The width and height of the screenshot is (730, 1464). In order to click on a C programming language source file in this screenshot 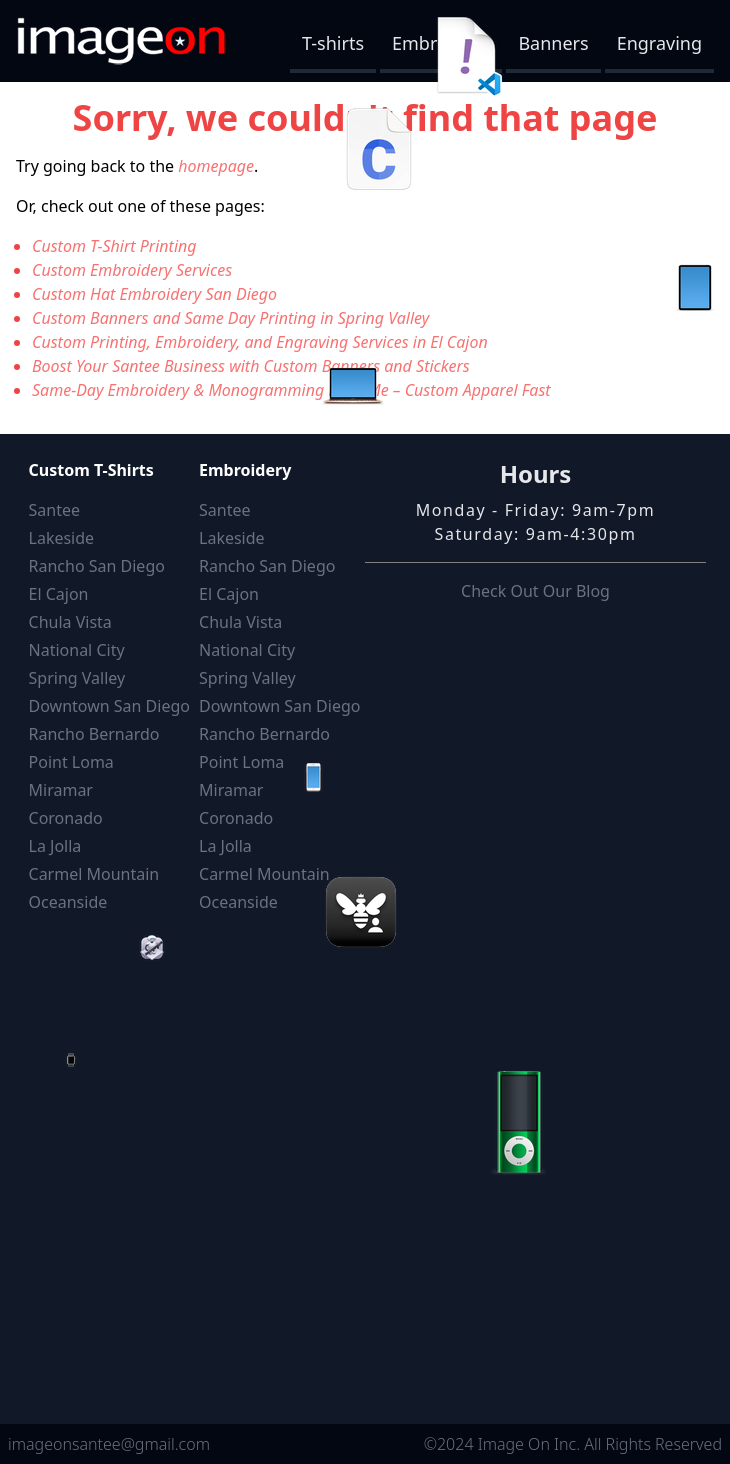, I will do `click(379, 149)`.